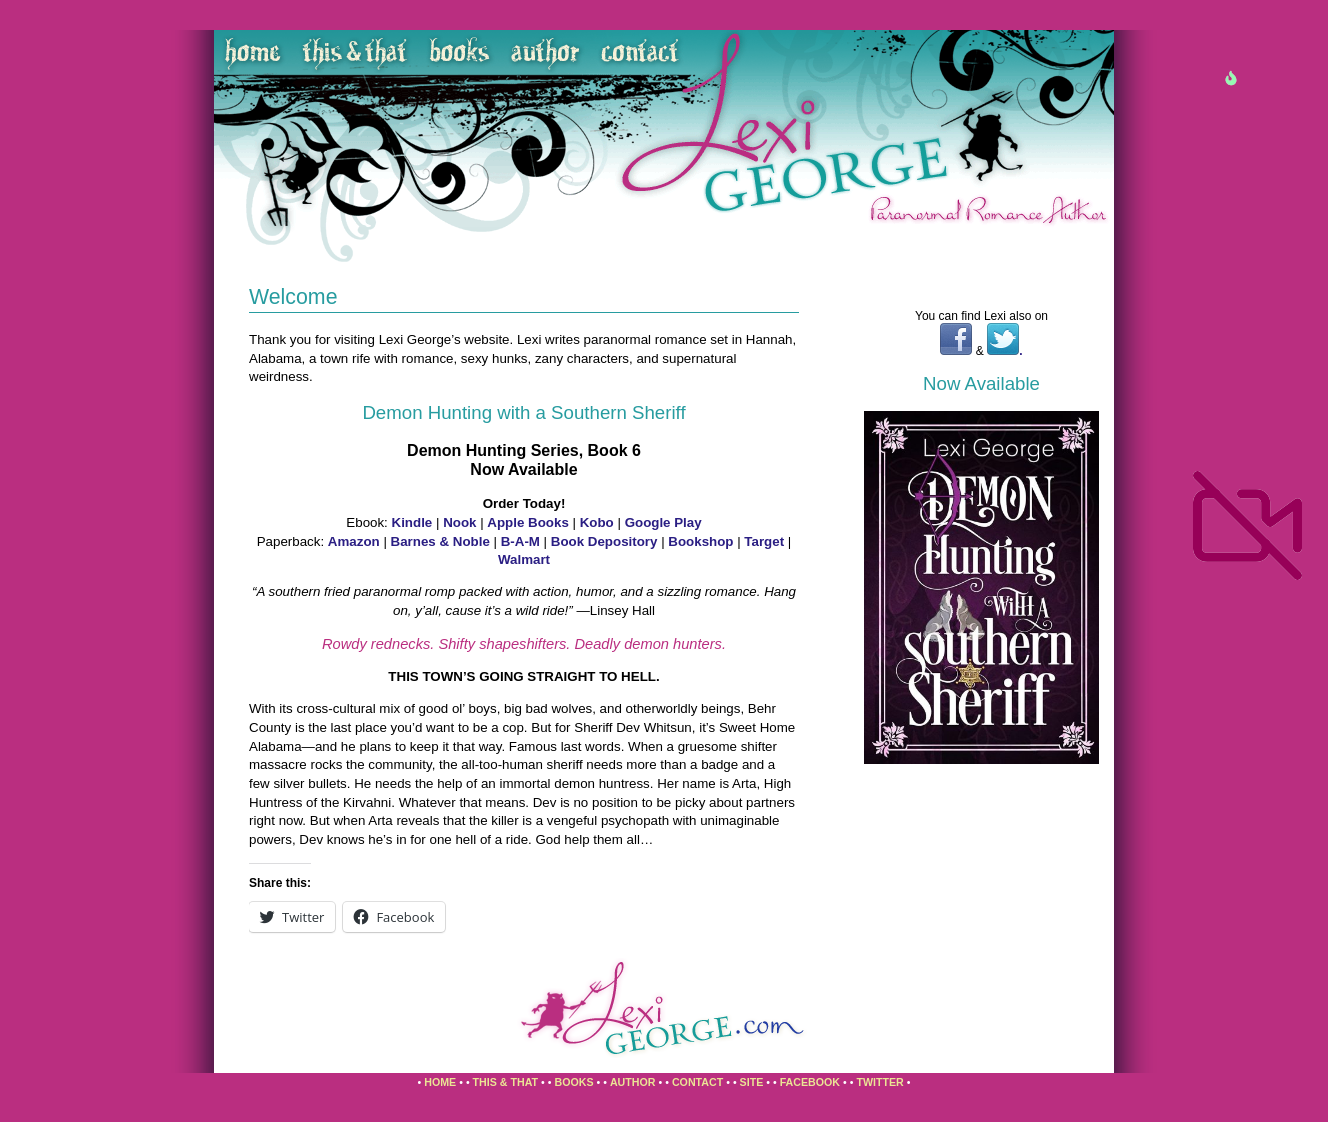  I want to click on turn off camera or disable video, so click(1247, 525).